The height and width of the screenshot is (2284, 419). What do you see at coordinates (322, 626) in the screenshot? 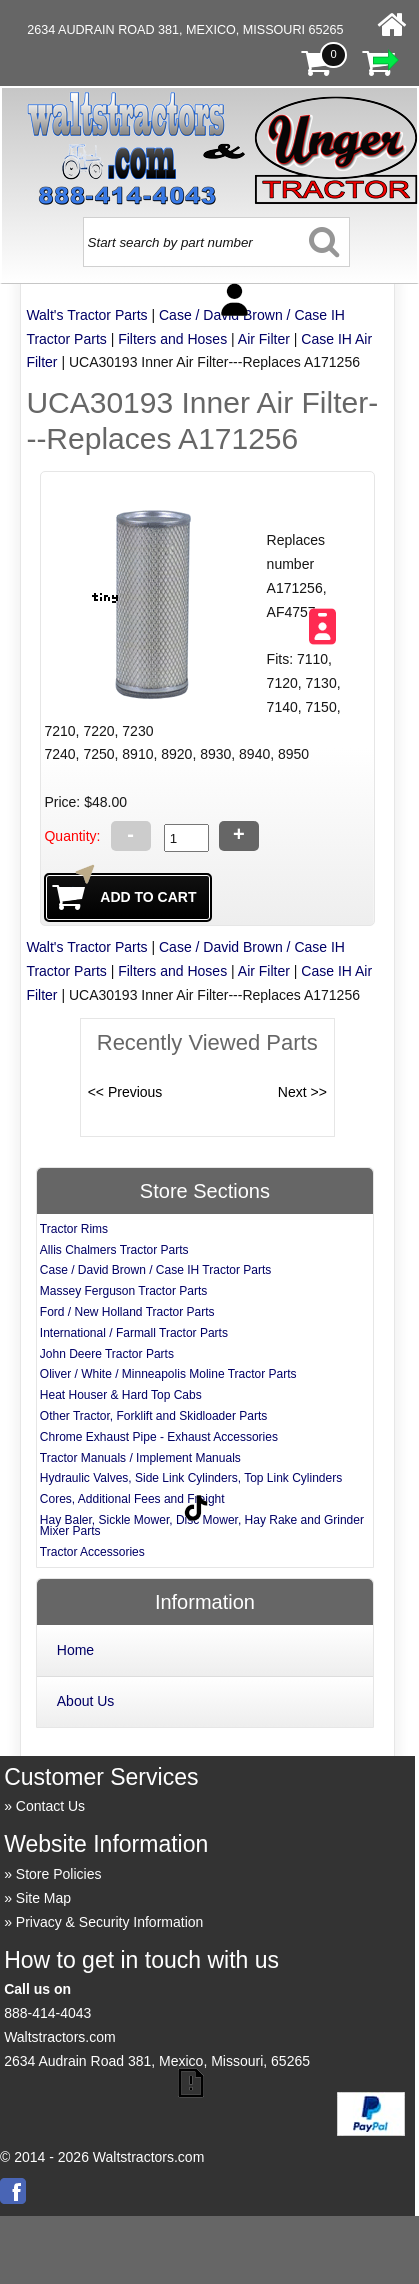
I see `view user identification or profile badge` at bounding box center [322, 626].